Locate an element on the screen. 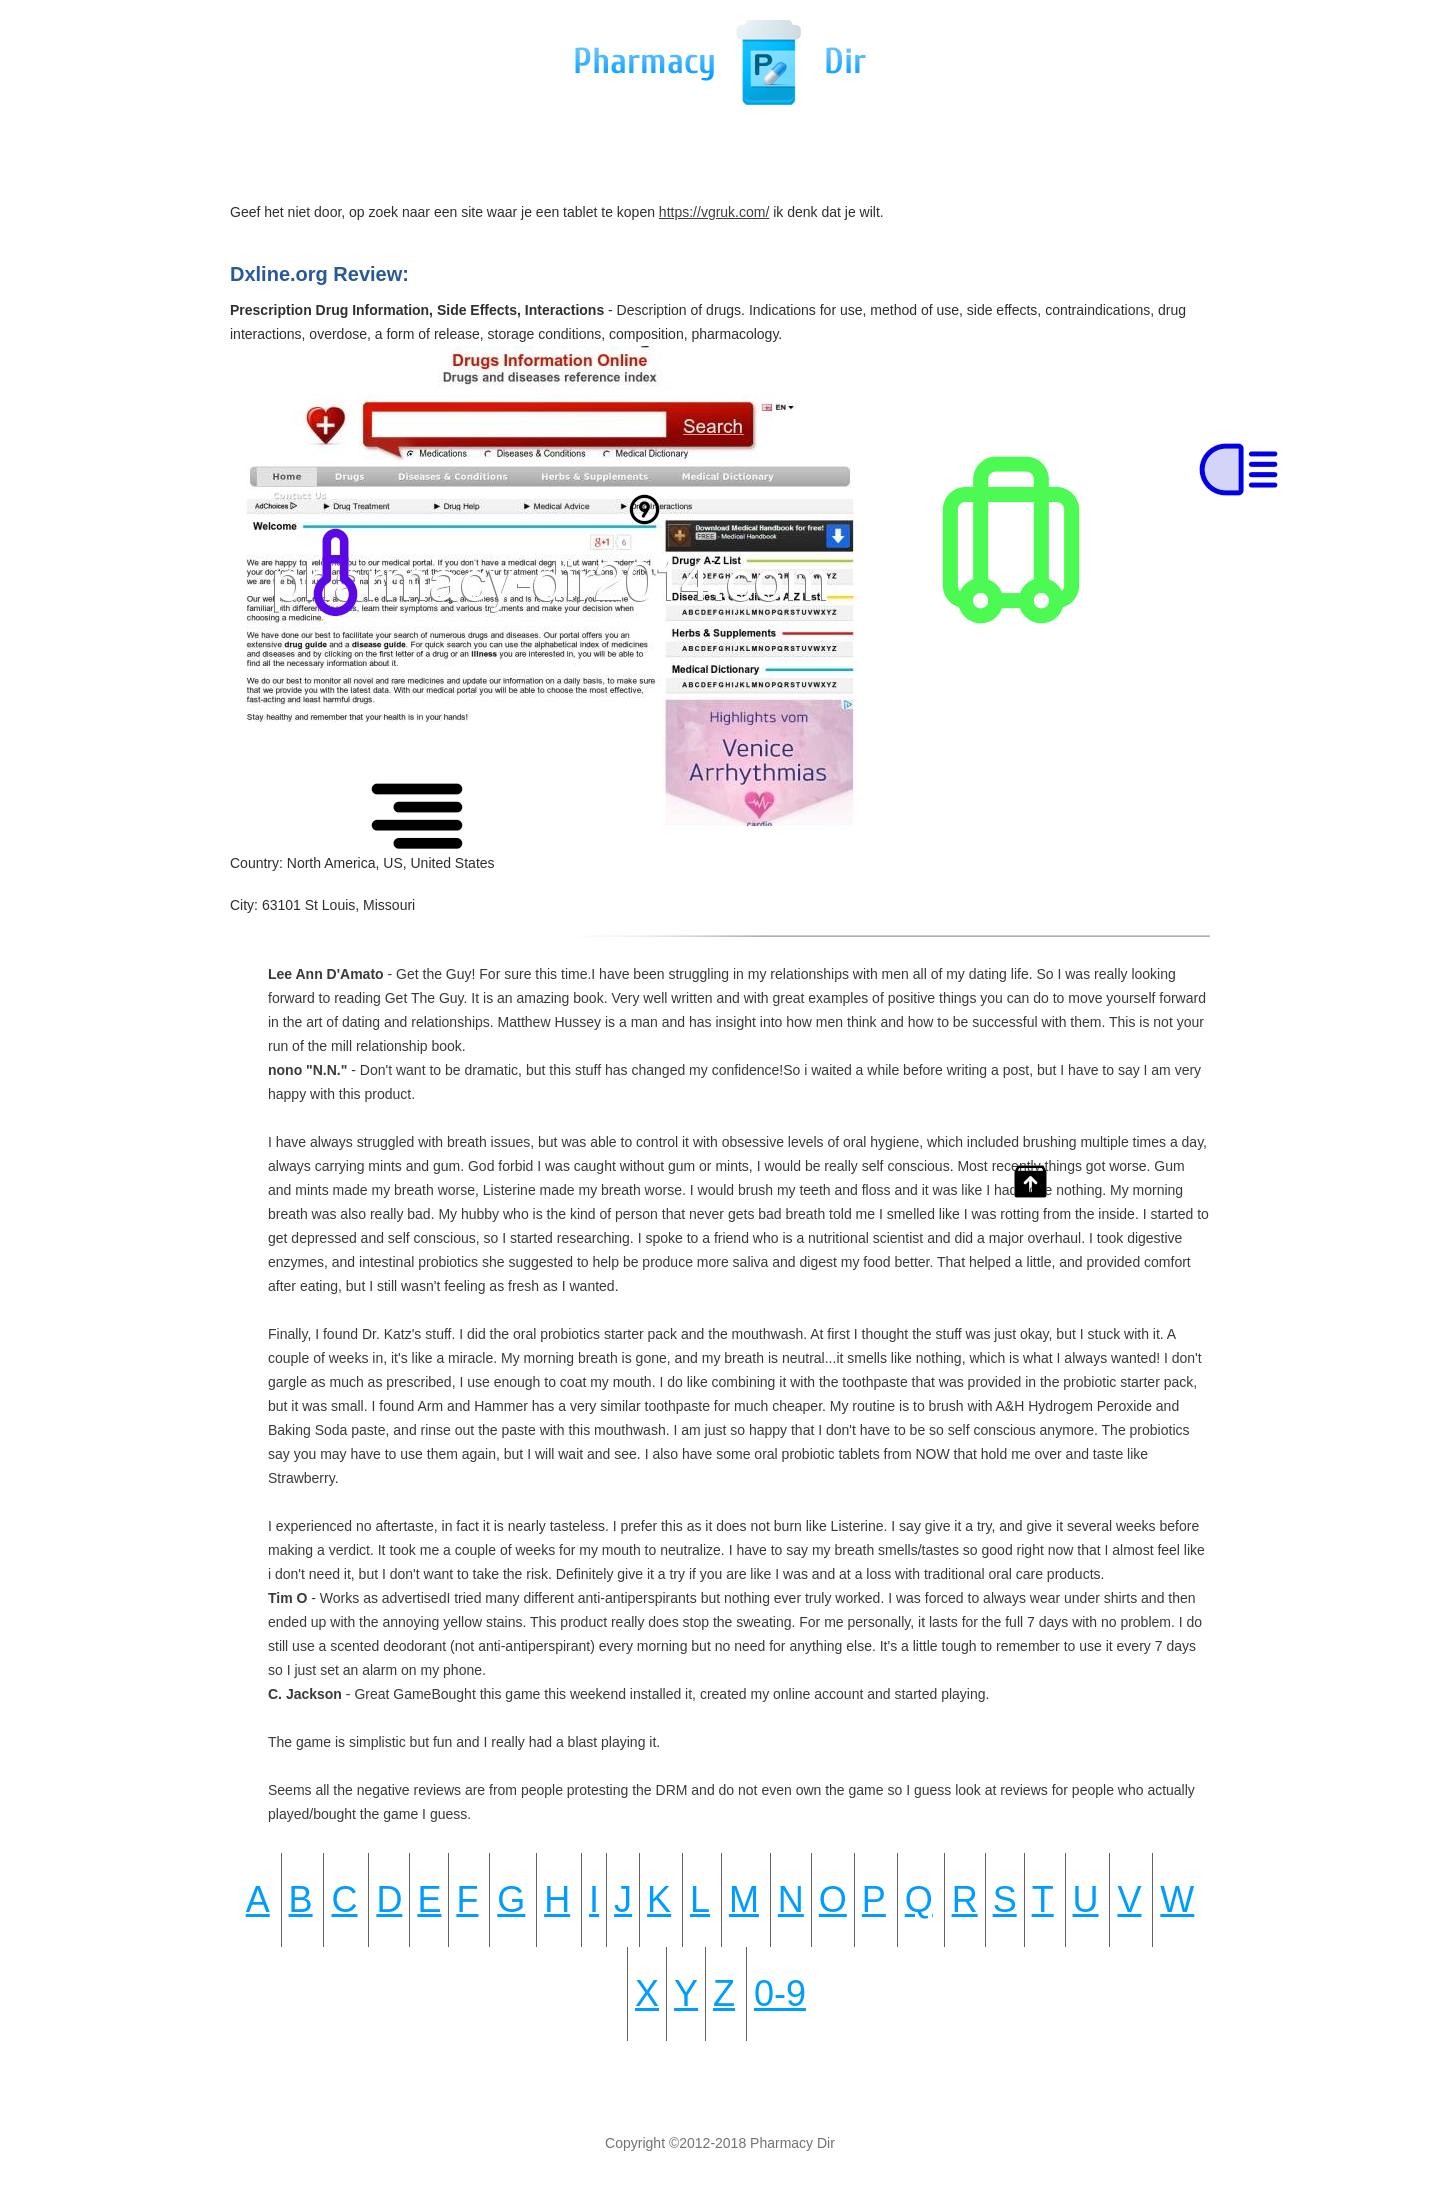 The width and height of the screenshot is (1440, 2191). indicates item number nine in a list or sequence is located at coordinates (644, 509).